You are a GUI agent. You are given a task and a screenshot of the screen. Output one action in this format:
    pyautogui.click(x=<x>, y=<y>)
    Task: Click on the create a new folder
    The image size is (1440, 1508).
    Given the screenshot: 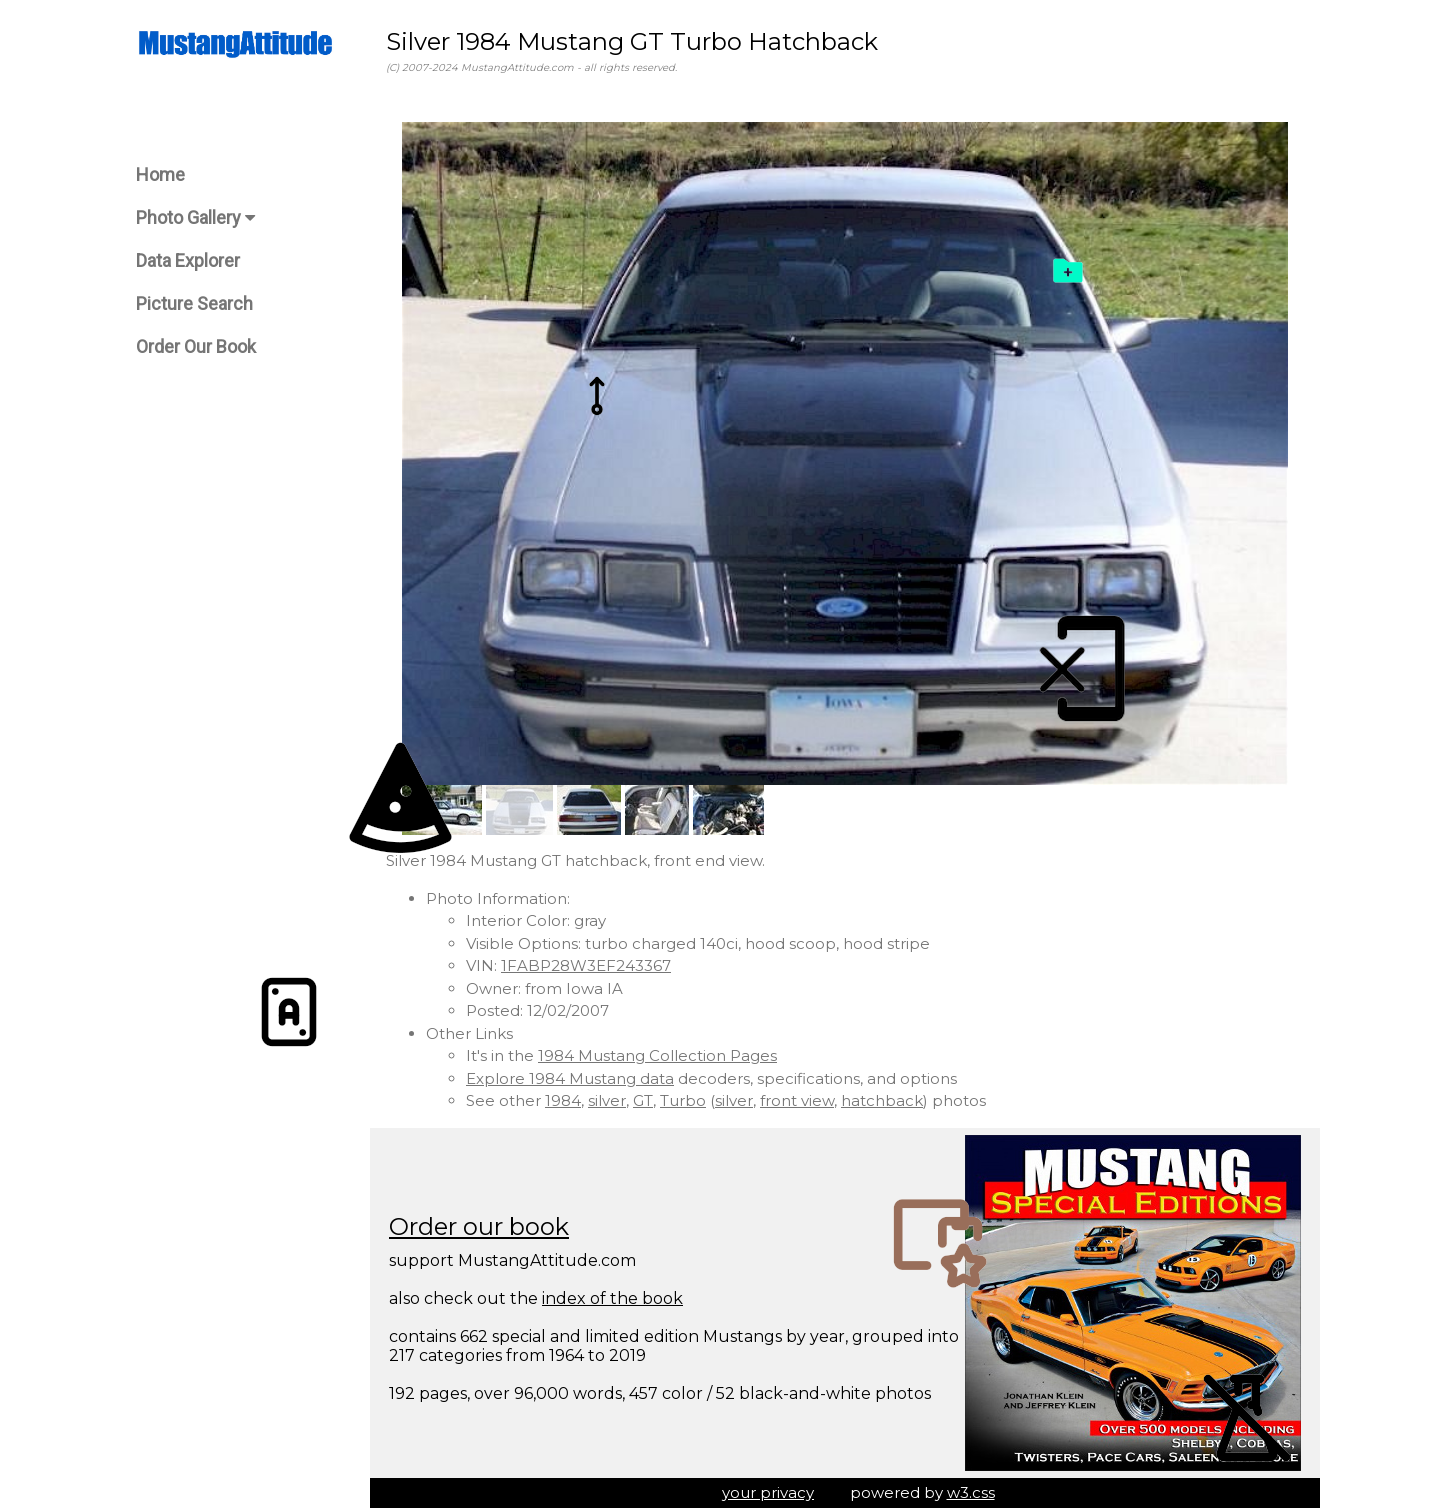 What is the action you would take?
    pyautogui.click(x=1068, y=270)
    